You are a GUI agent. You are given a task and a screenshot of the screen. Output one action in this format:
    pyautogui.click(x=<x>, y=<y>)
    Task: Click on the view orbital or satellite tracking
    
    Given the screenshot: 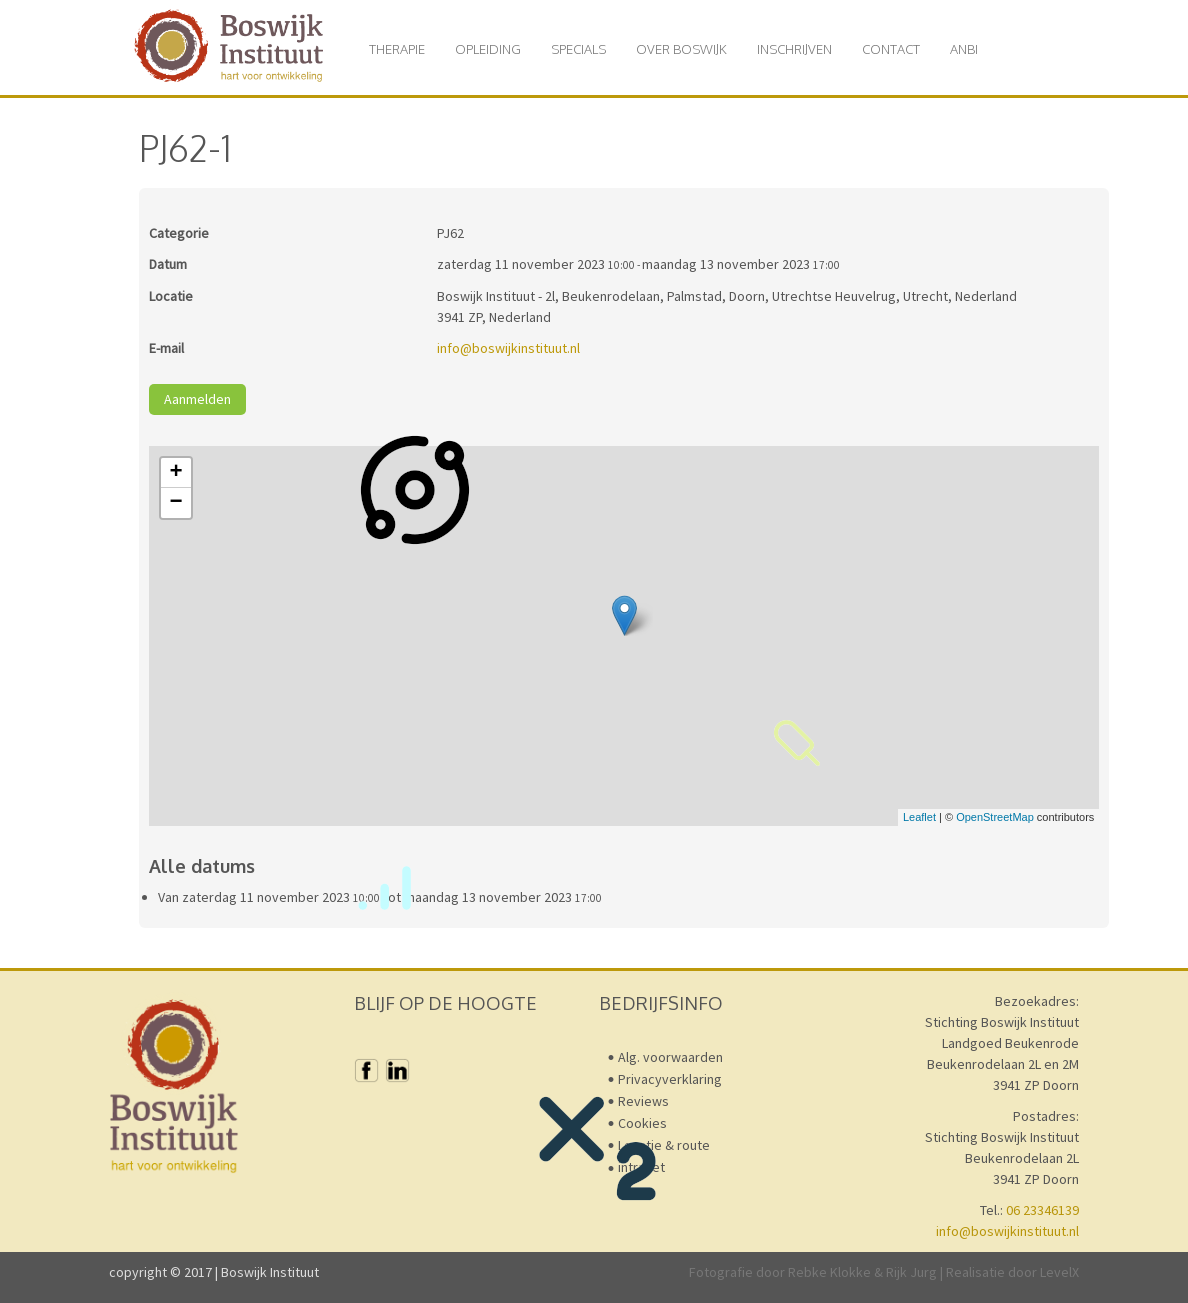 What is the action you would take?
    pyautogui.click(x=415, y=490)
    